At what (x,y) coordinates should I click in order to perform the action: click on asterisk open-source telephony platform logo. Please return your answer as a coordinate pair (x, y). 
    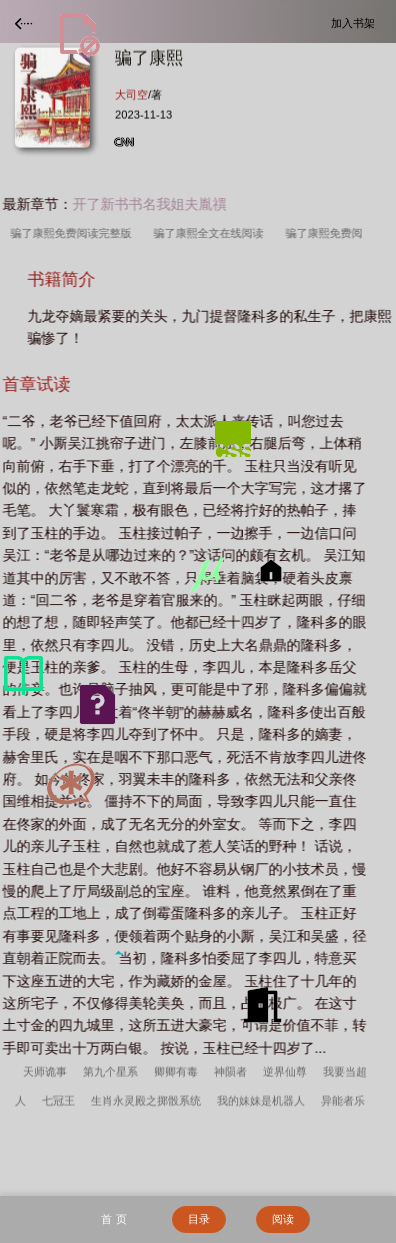
    Looking at the image, I should click on (71, 784).